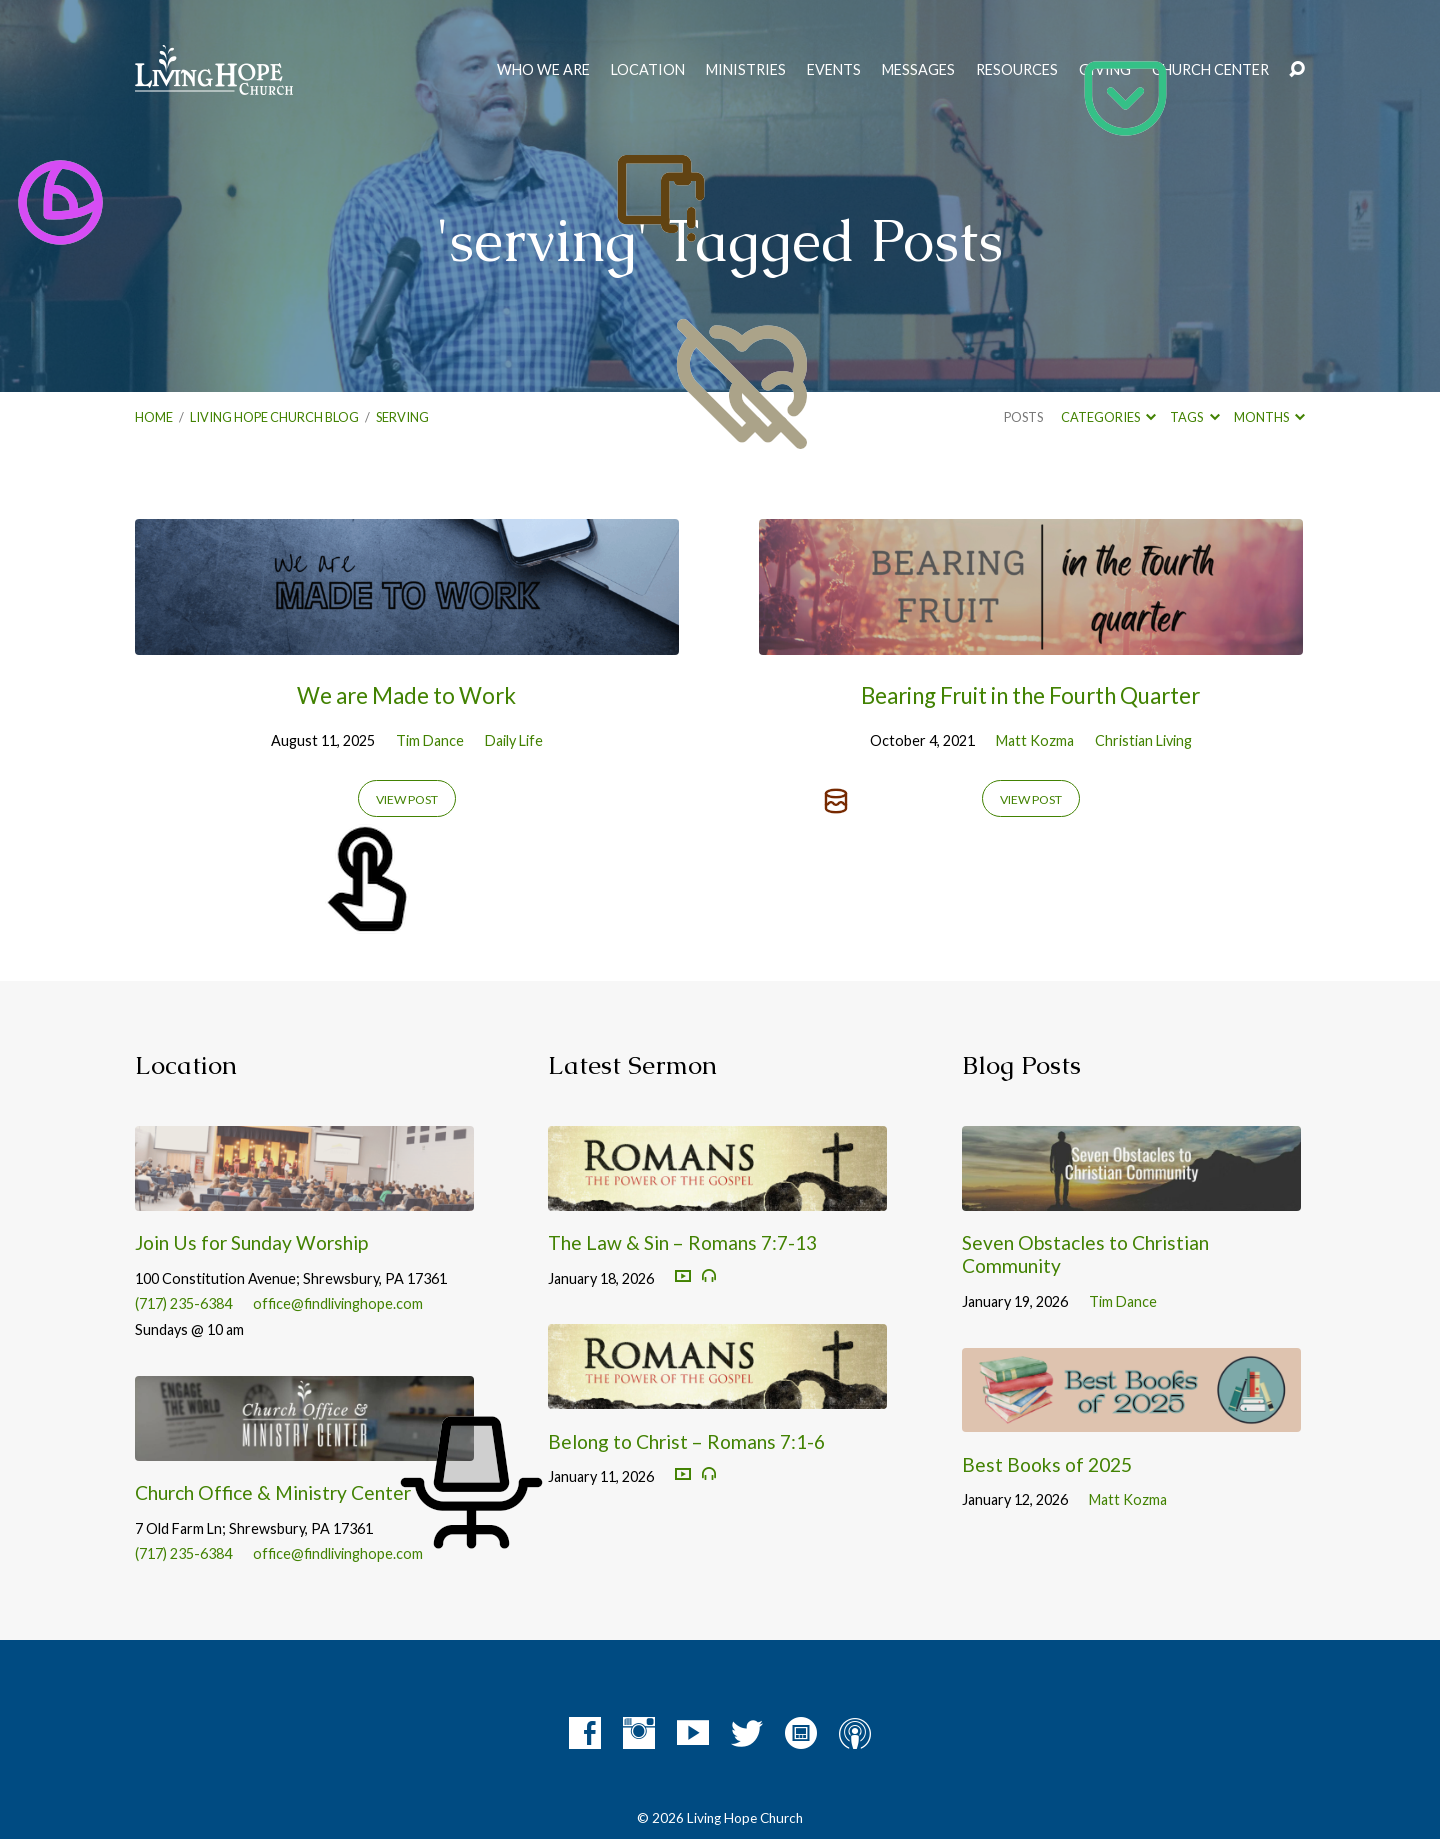 This screenshot has height=1839, width=1440. I want to click on tap to interact with this element, so click(367, 881).